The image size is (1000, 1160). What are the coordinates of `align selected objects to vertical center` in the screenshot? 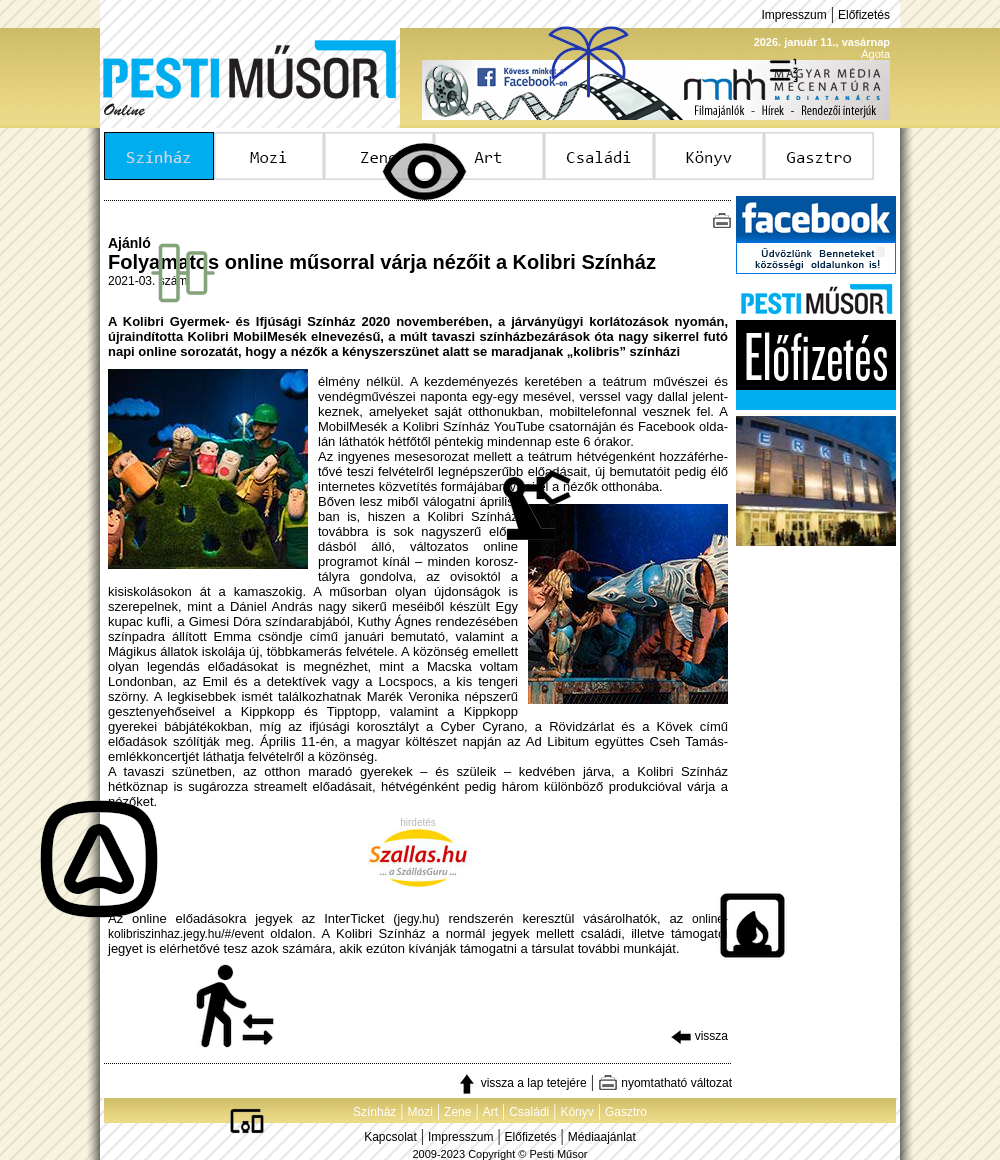 It's located at (183, 273).